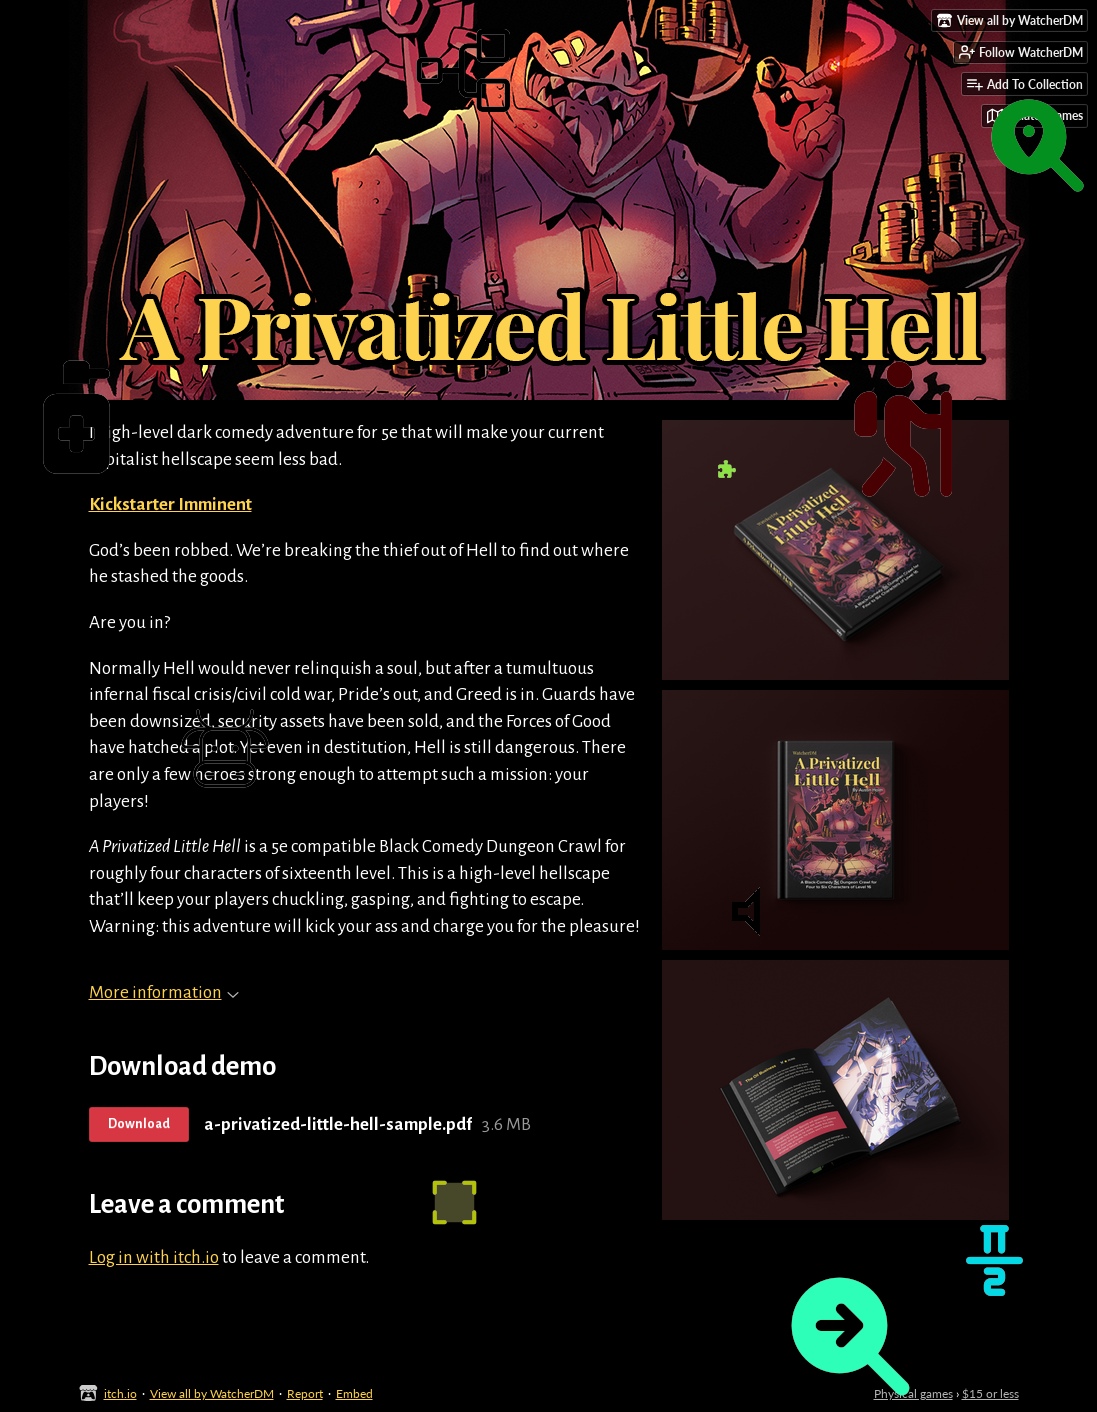 This screenshot has width=1097, height=1412. I want to click on search for a location on the map, so click(1037, 145).